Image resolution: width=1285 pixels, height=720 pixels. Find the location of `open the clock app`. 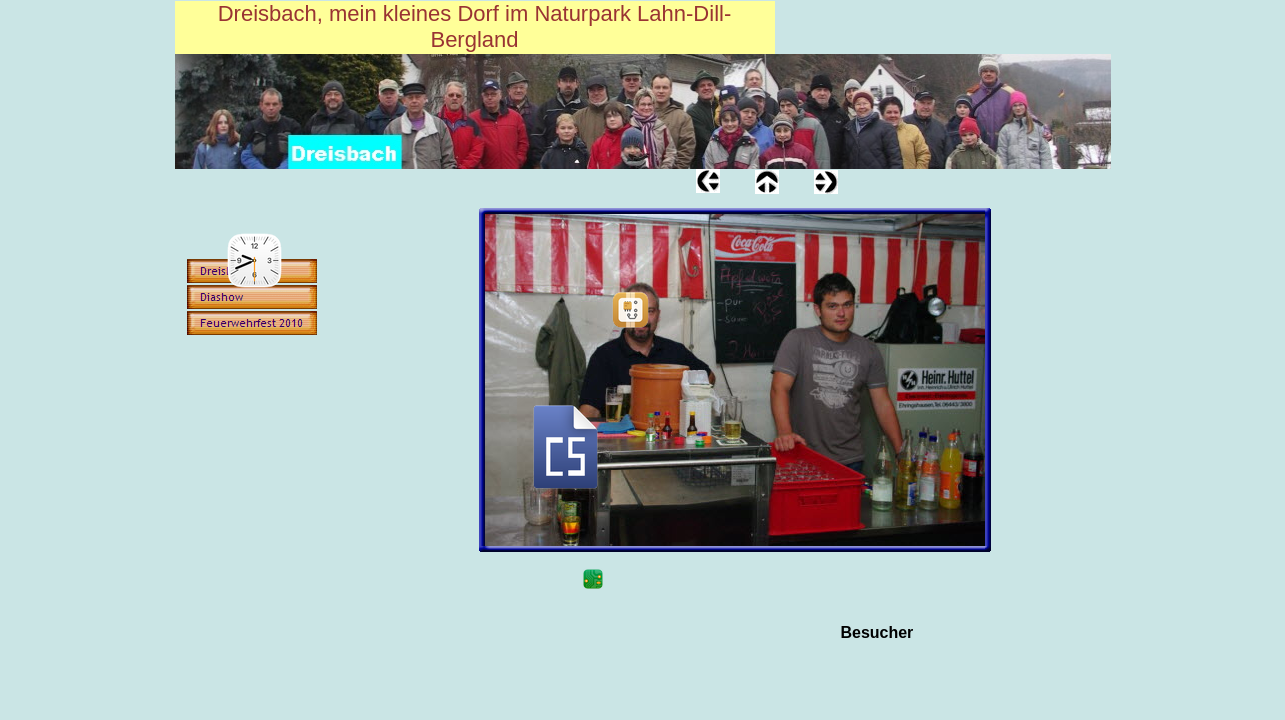

open the clock app is located at coordinates (254, 260).